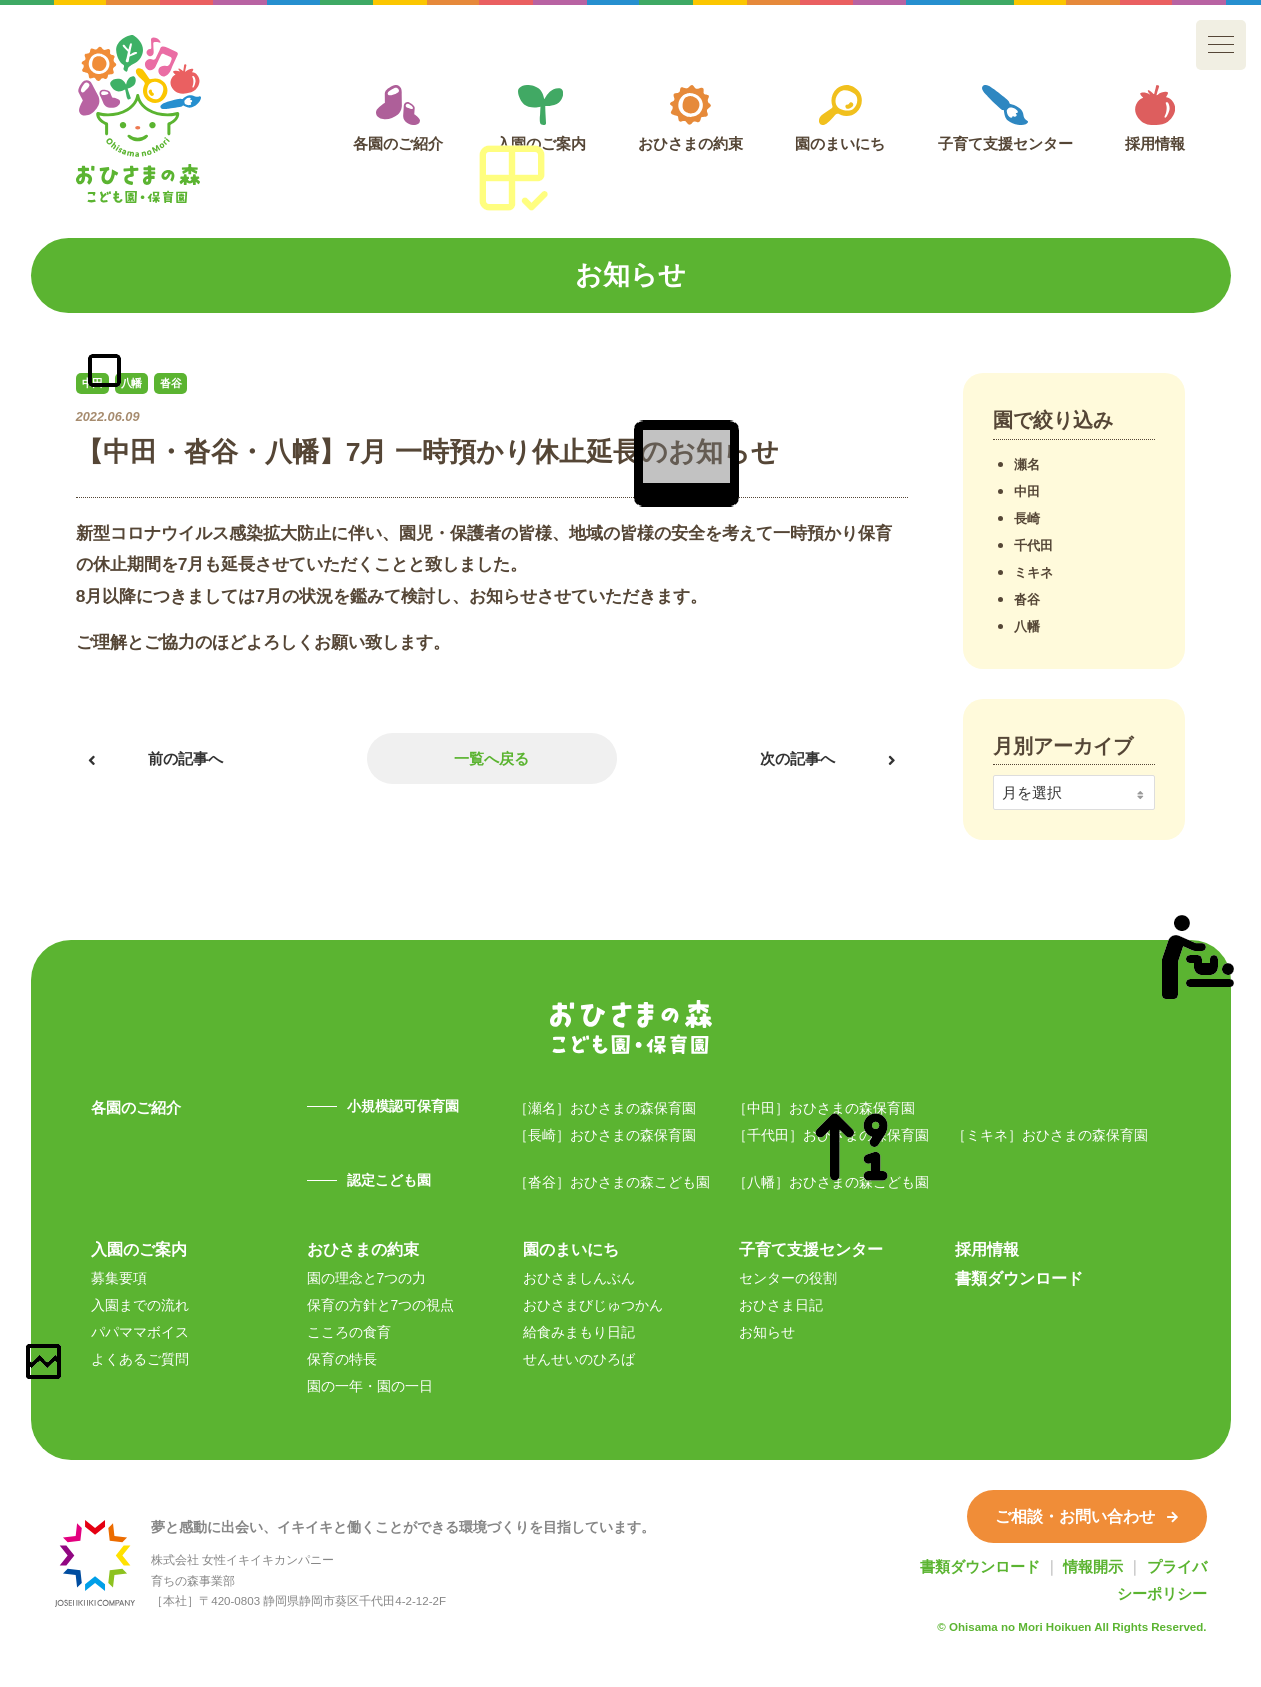  I want to click on indicates an image failed to load, so click(43, 1361).